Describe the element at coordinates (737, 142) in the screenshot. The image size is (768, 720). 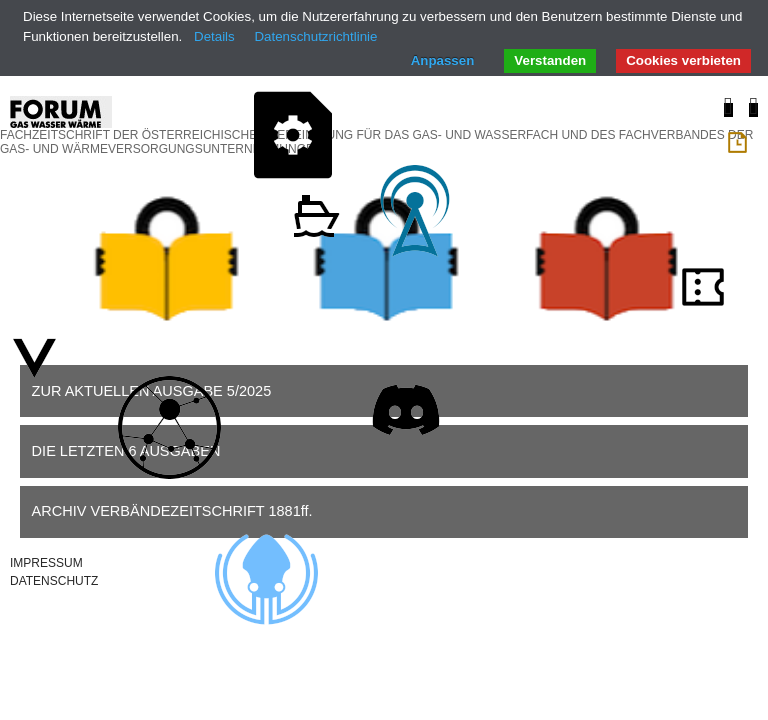
I see `view file version history` at that location.